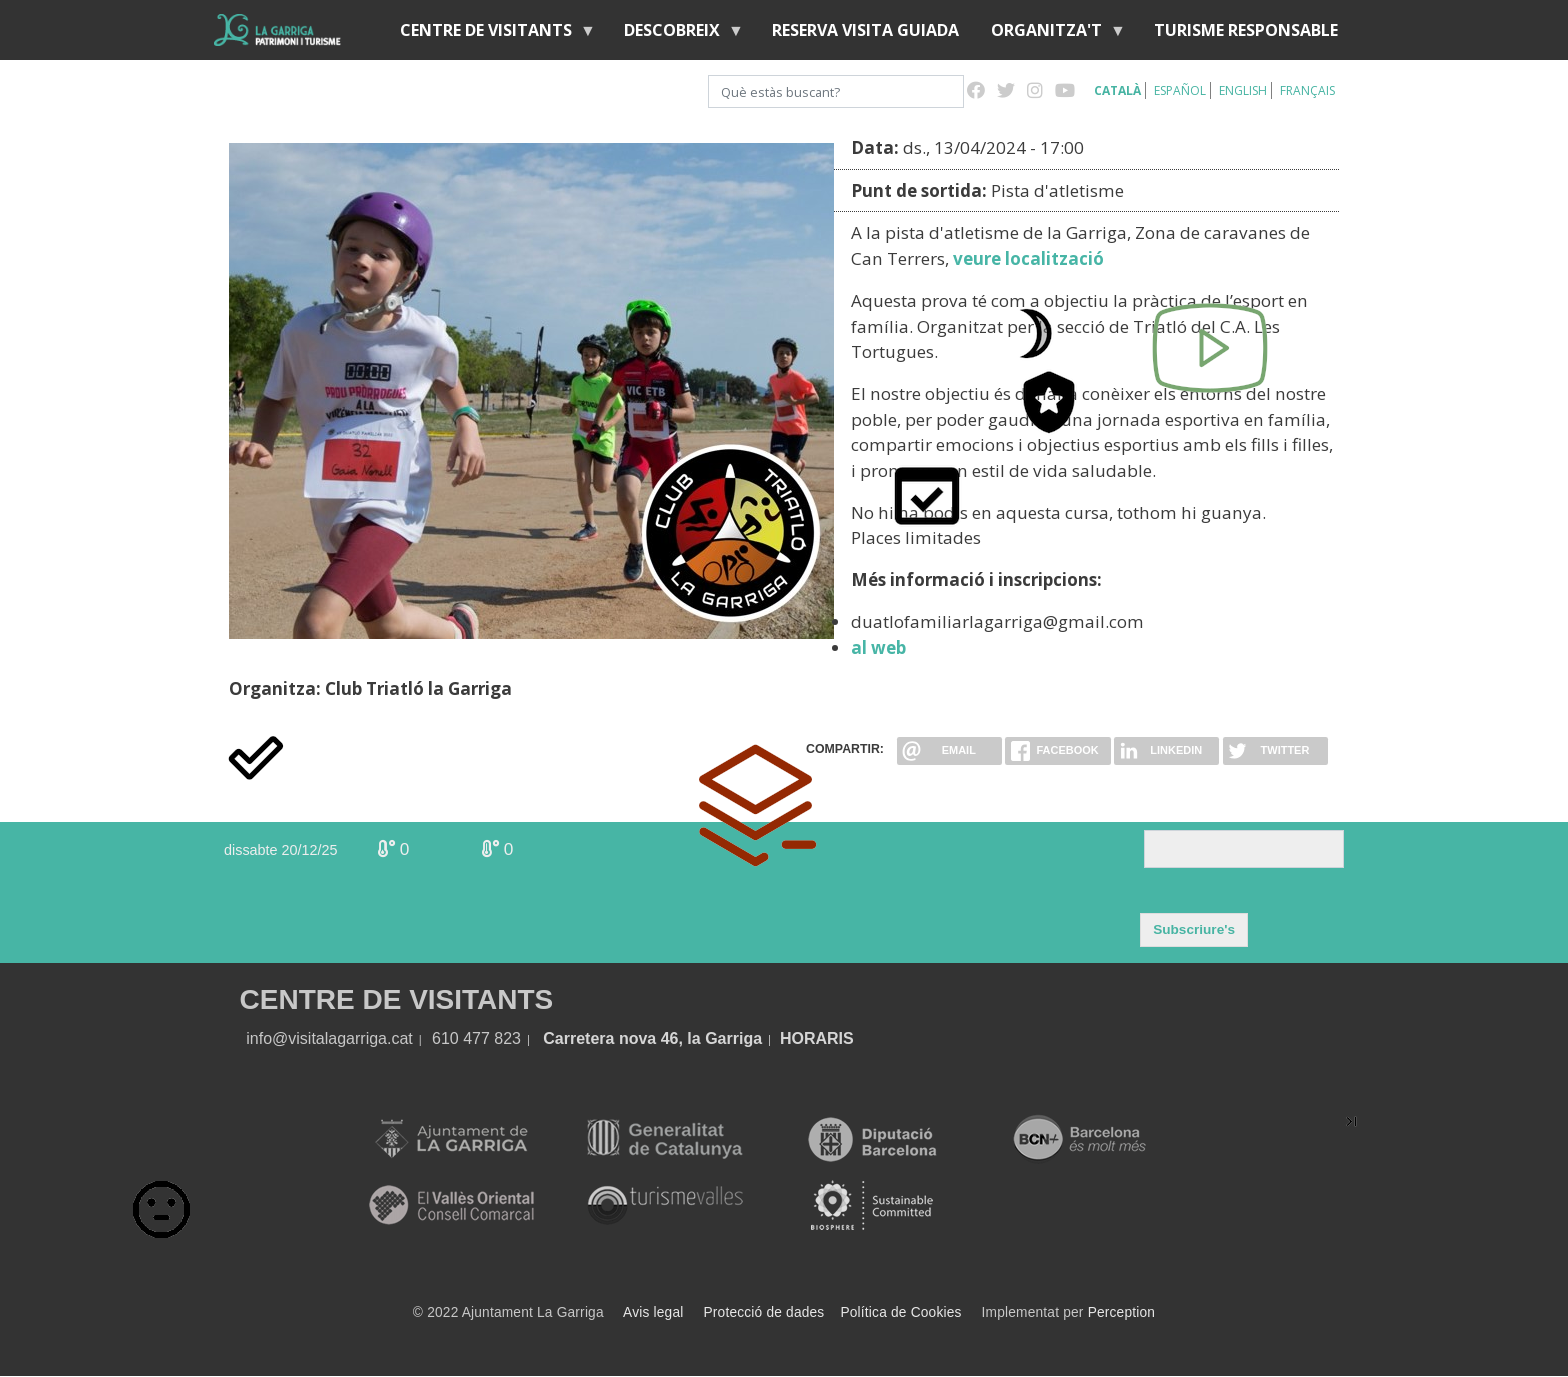  Describe the element at coordinates (1049, 402) in the screenshot. I see `access local police or emergency services` at that location.